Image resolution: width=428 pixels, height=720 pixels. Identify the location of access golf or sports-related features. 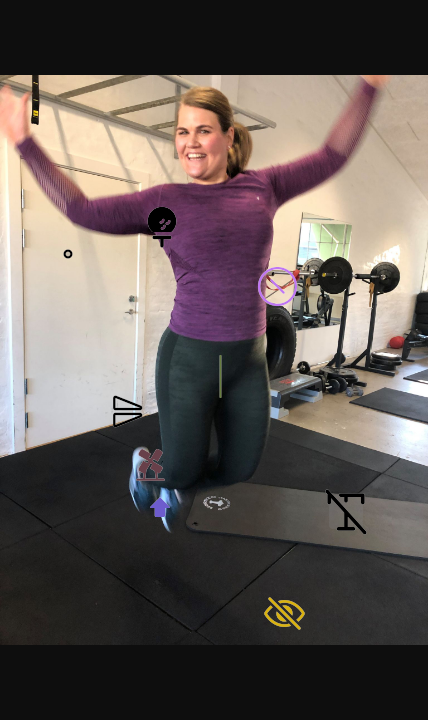
(162, 226).